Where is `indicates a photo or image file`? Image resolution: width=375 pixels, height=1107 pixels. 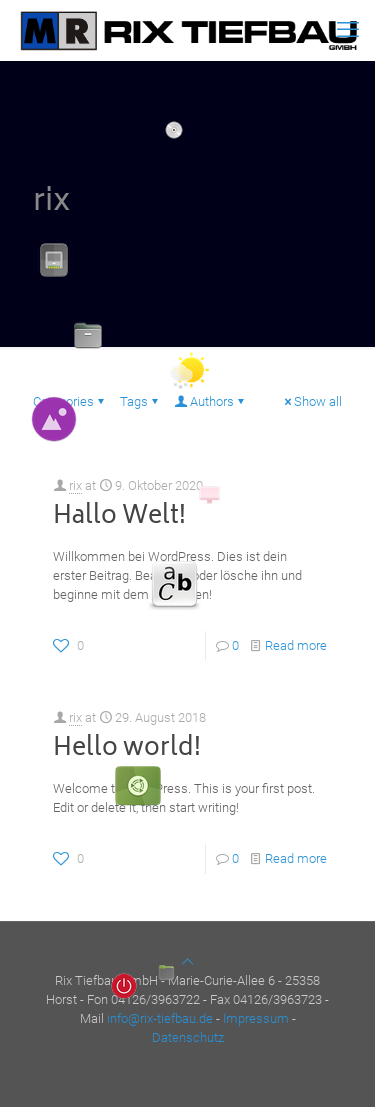
indicates a photo or image file is located at coordinates (54, 419).